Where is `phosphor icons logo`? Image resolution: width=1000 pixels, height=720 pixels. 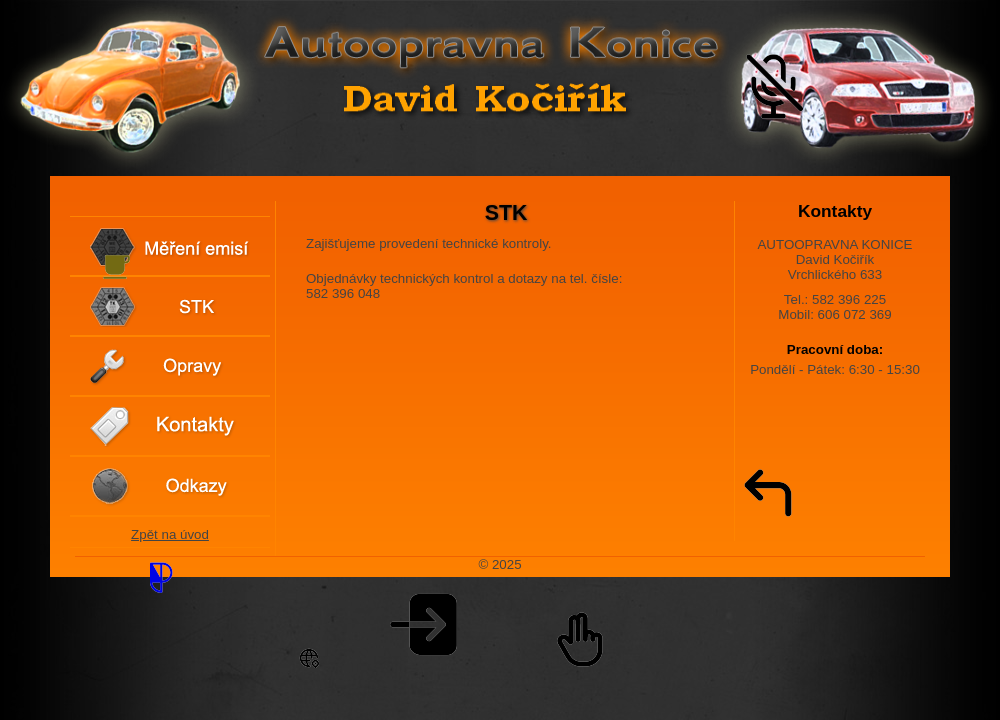
phosphor icons logo is located at coordinates (159, 576).